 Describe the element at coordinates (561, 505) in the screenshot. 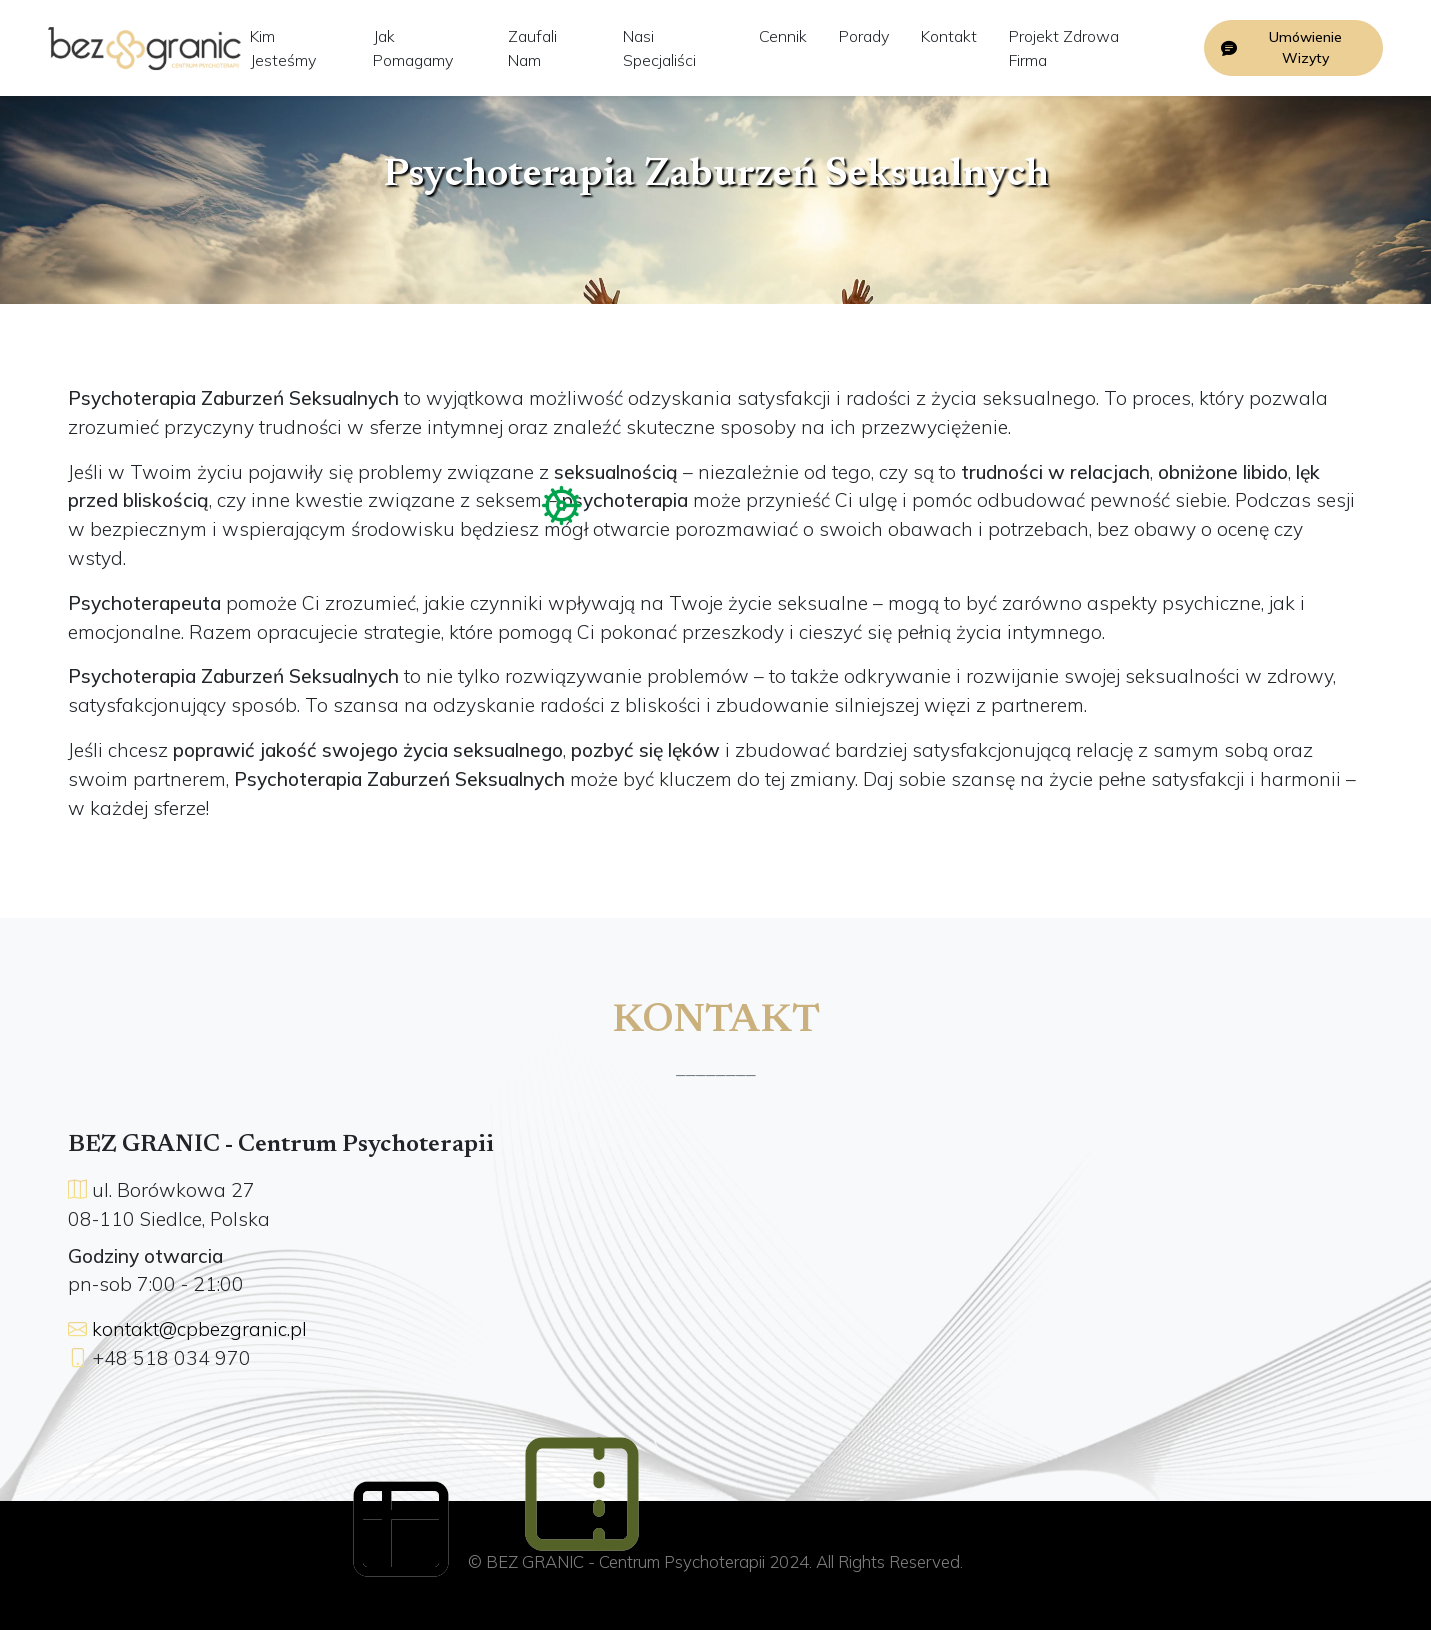

I see `access settings or preferences` at that location.